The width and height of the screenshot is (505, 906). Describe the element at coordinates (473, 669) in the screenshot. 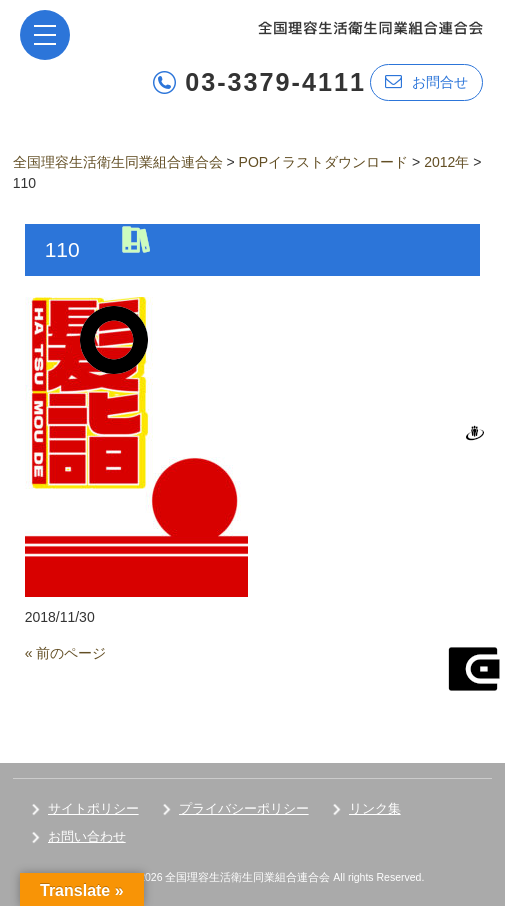

I see `access your wallet or payment methods` at that location.